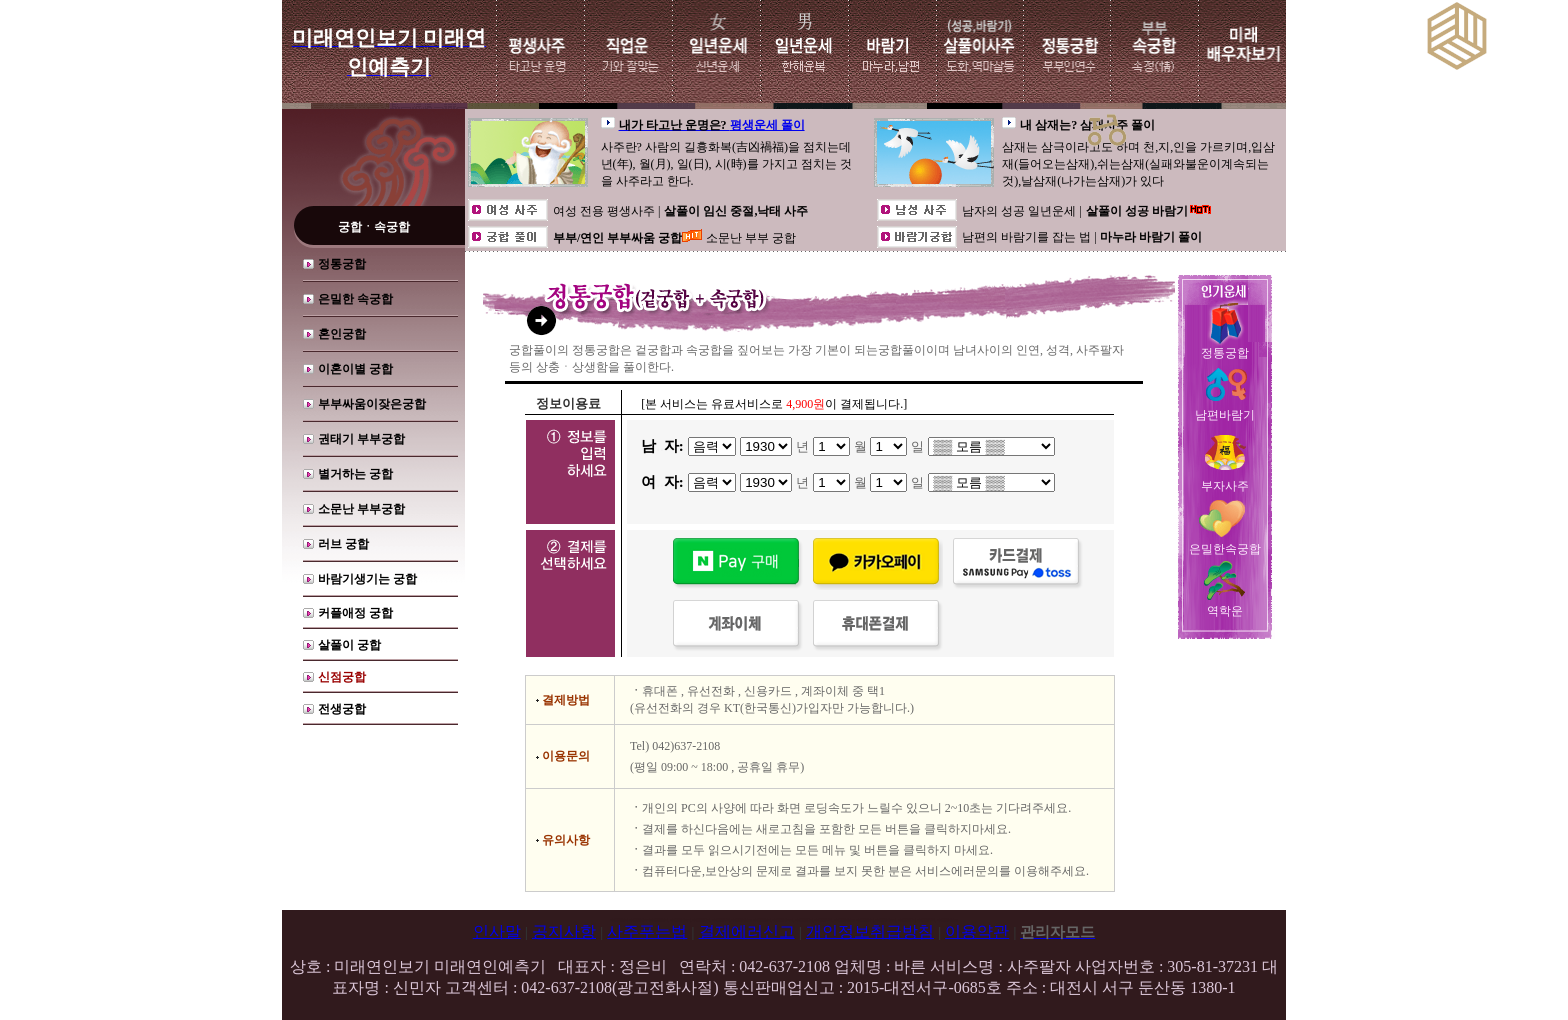  What do you see at coordinates (1107, 130) in the screenshot?
I see `access bike rental or sharing services` at bounding box center [1107, 130].